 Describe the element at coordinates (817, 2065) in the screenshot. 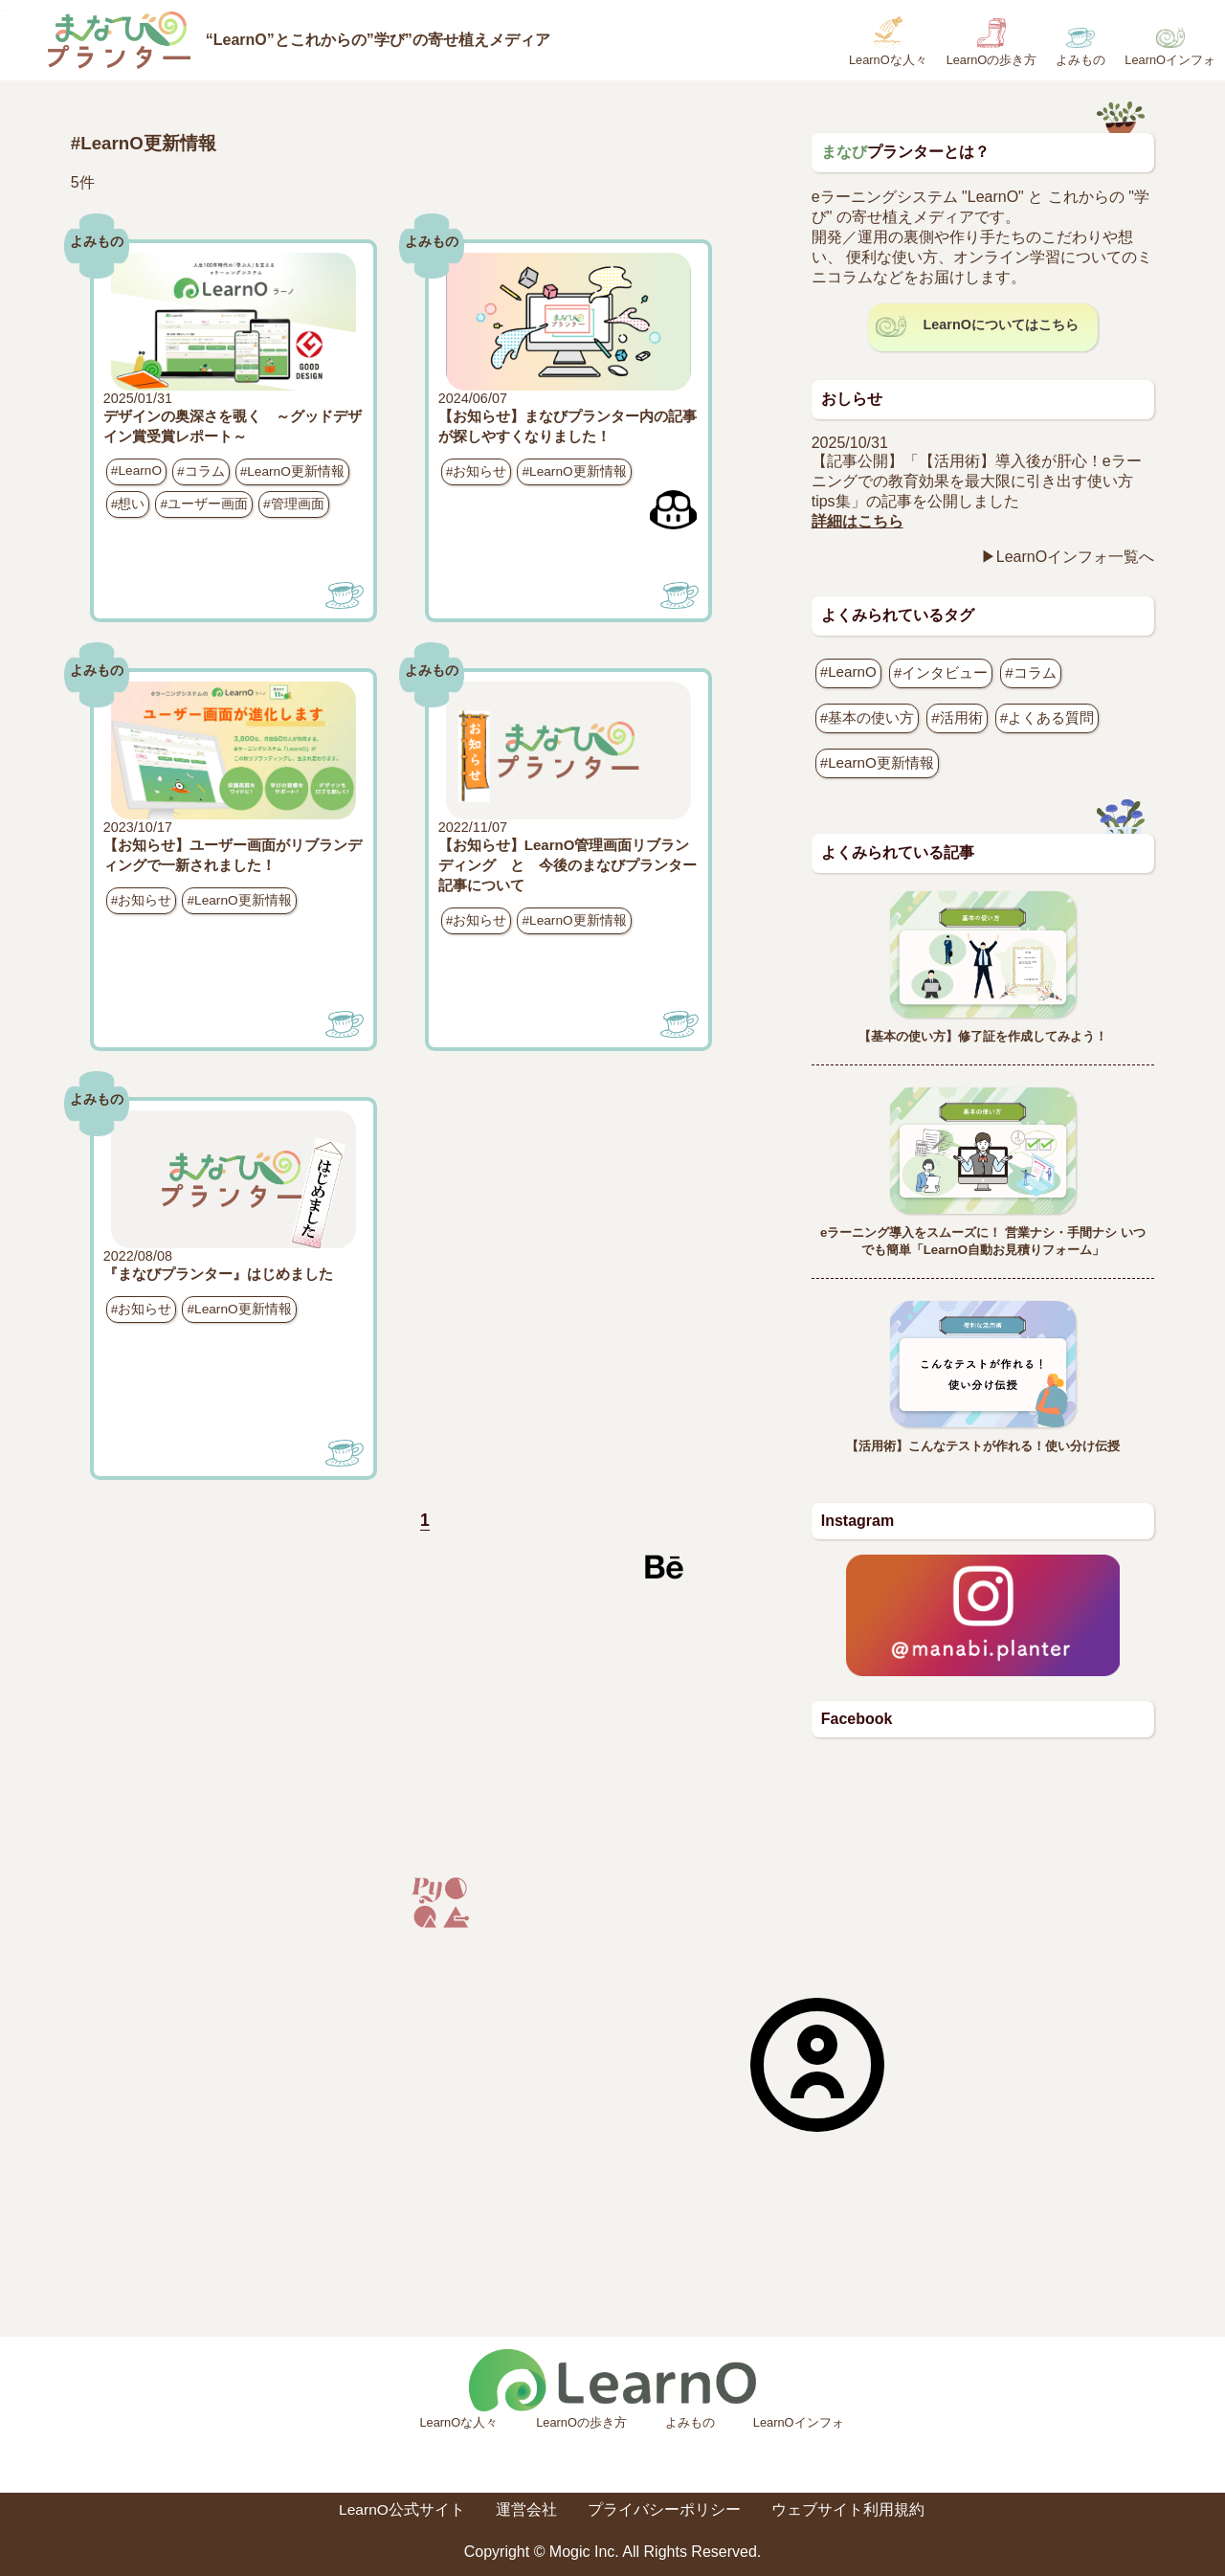

I see `access your account or profile` at that location.